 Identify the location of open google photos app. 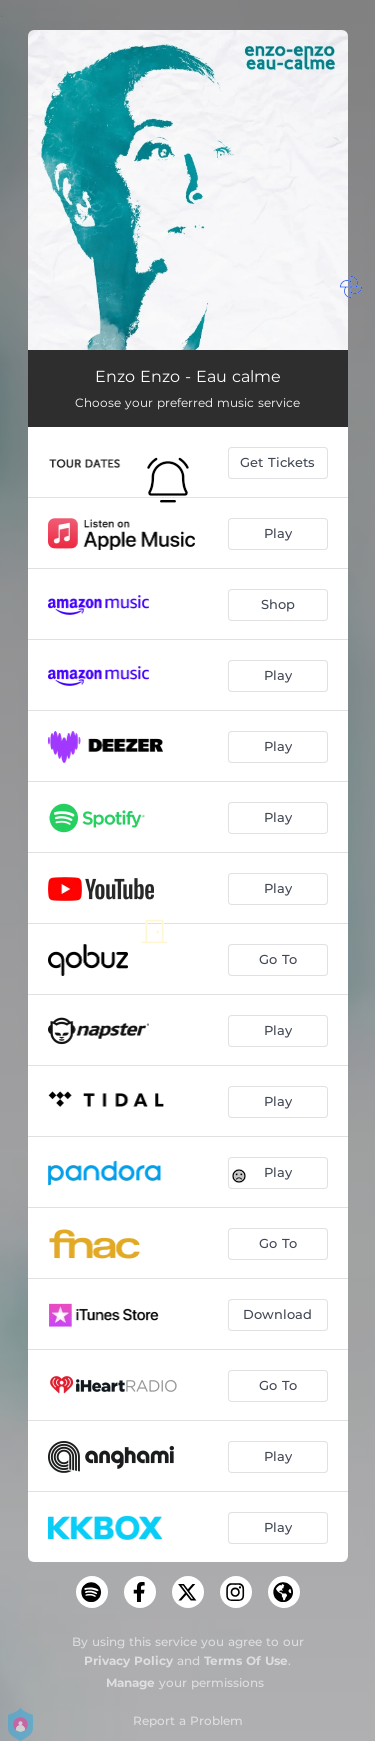
(351, 287).